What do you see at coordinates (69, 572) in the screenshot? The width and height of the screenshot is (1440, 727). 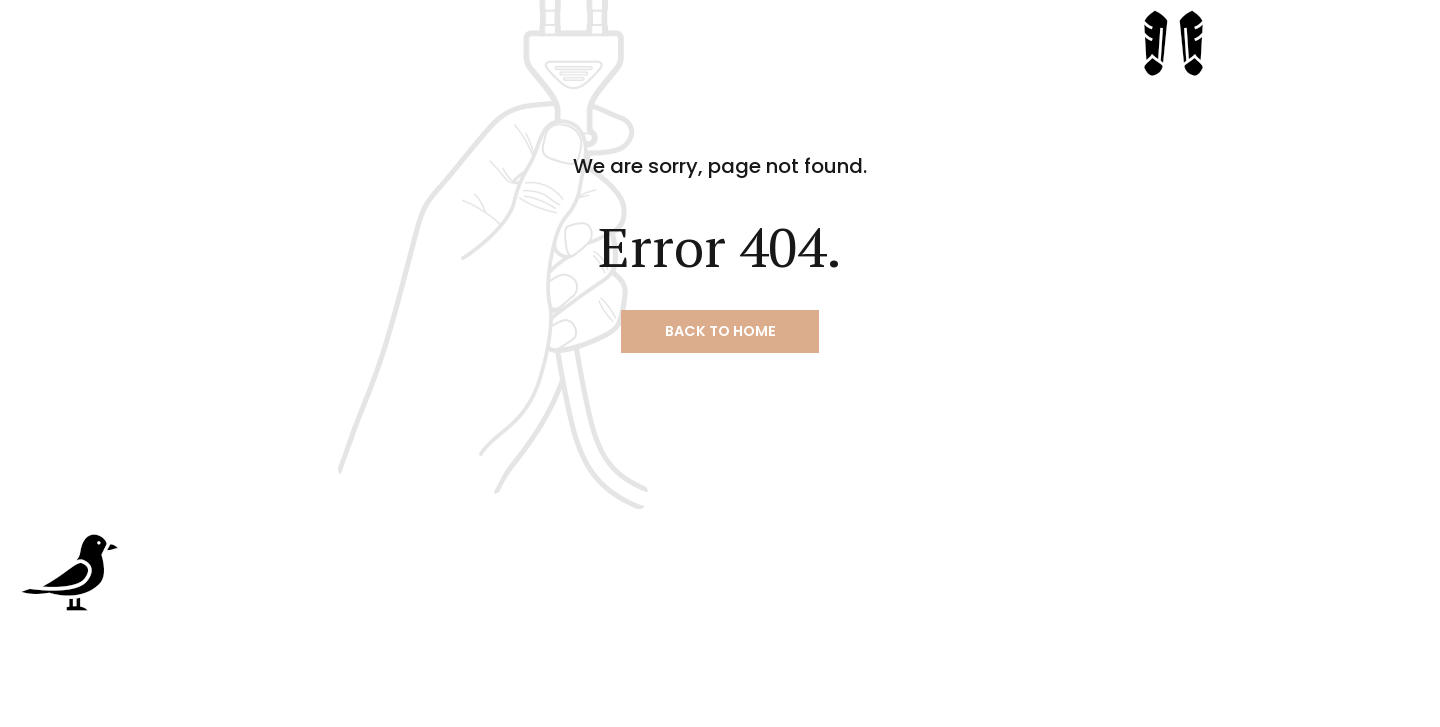 I see `indicates a beach or coastal location` at bounding box center [69, 572].